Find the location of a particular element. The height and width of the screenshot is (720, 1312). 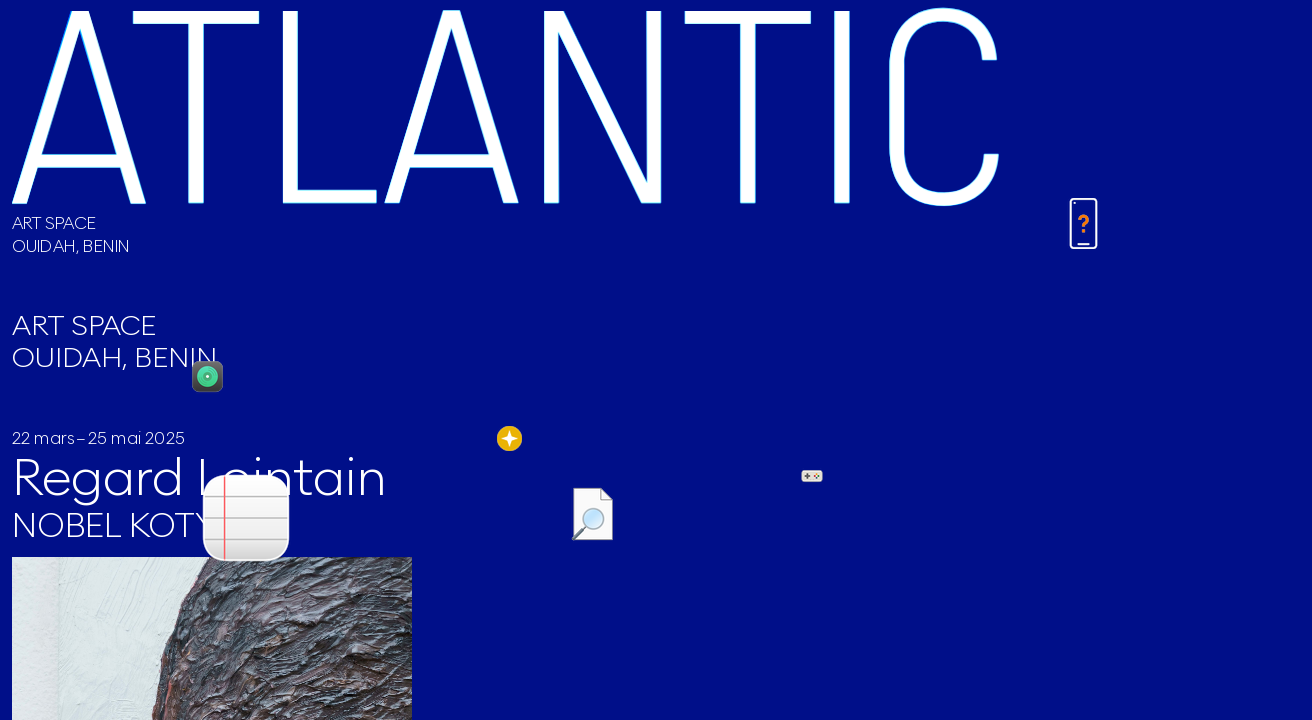

open g4music app is located at coordinates (207, 376).